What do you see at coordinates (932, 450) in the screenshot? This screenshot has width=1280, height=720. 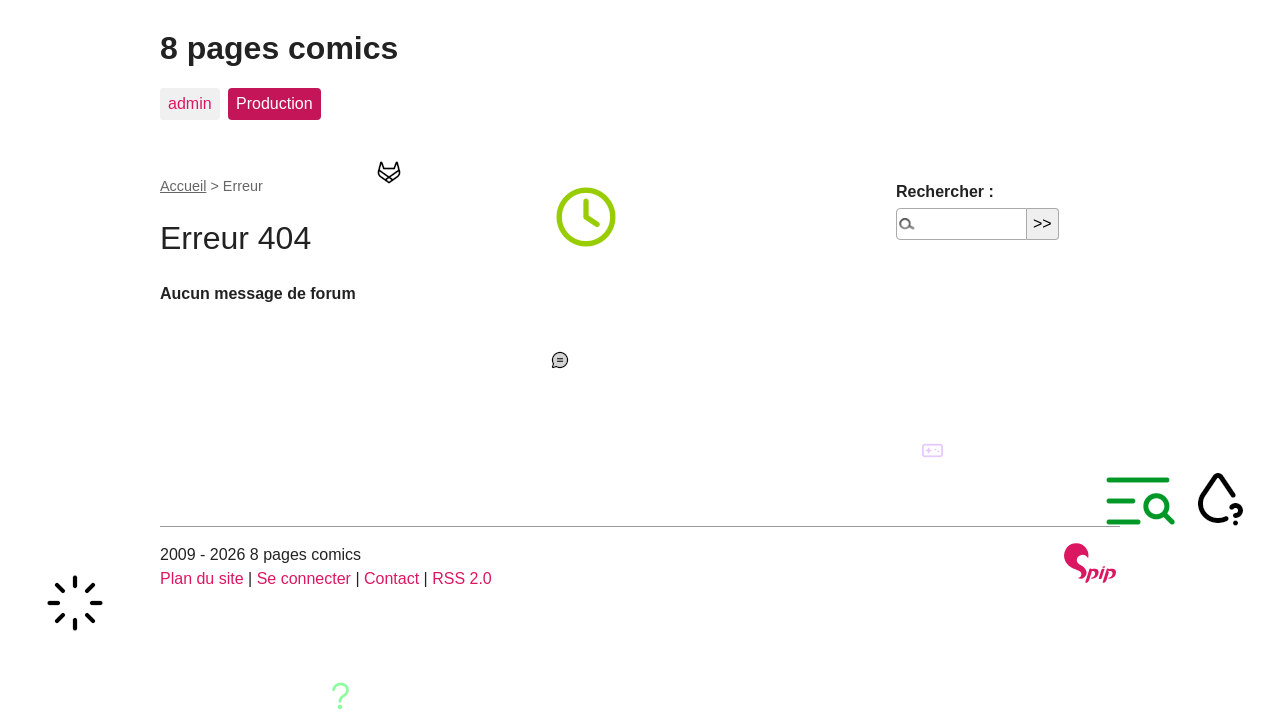 I see `access gaming or game center features` at bounding box center [932, 450].